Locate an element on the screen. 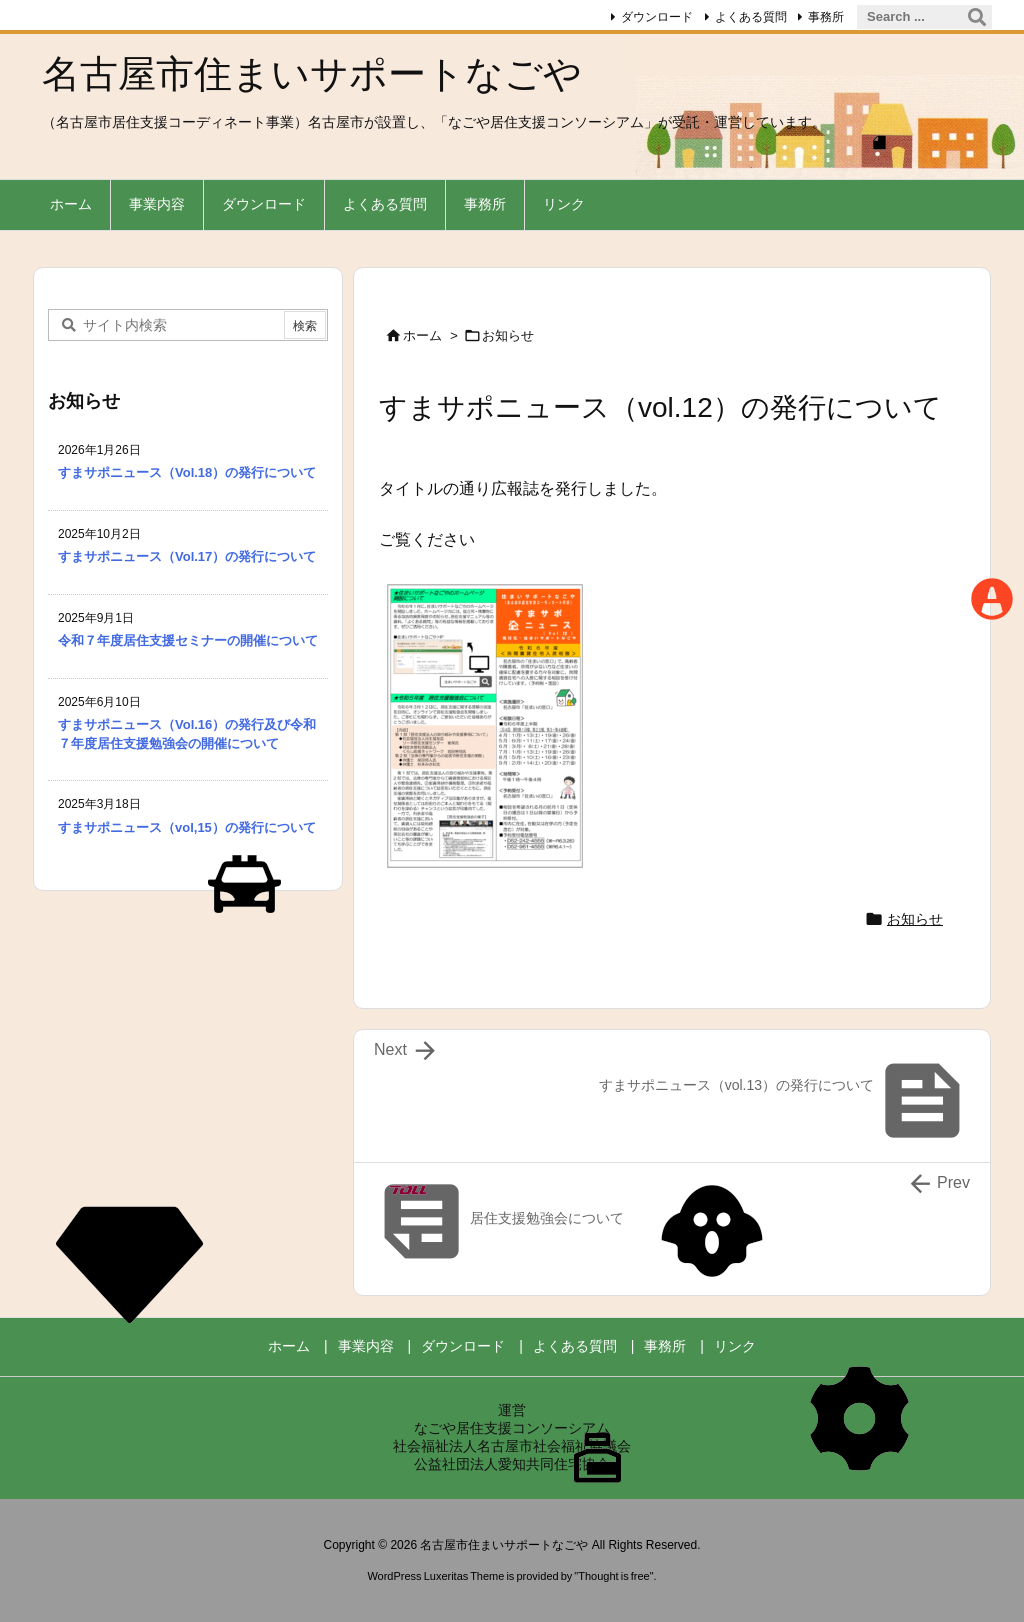 The image size is (1024, 1622). indicates VIP or premium membership status is located at coordinates (129, 1262).